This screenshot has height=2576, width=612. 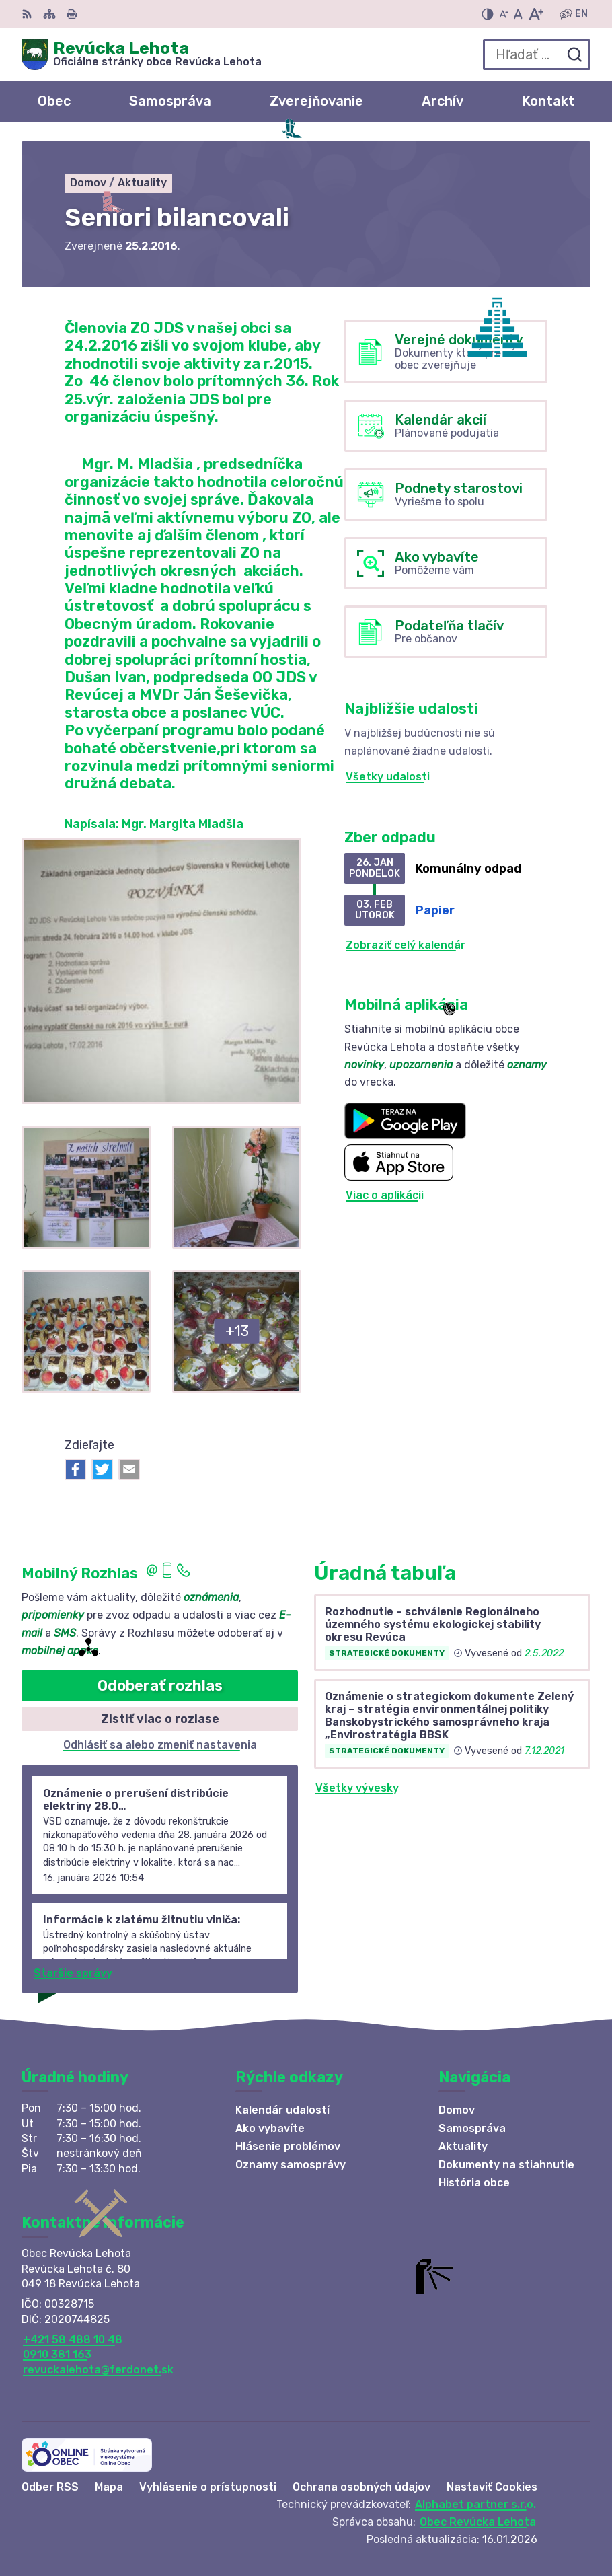 I want to click on explore ancient civilizations or history content, so click(x=497, y=327).